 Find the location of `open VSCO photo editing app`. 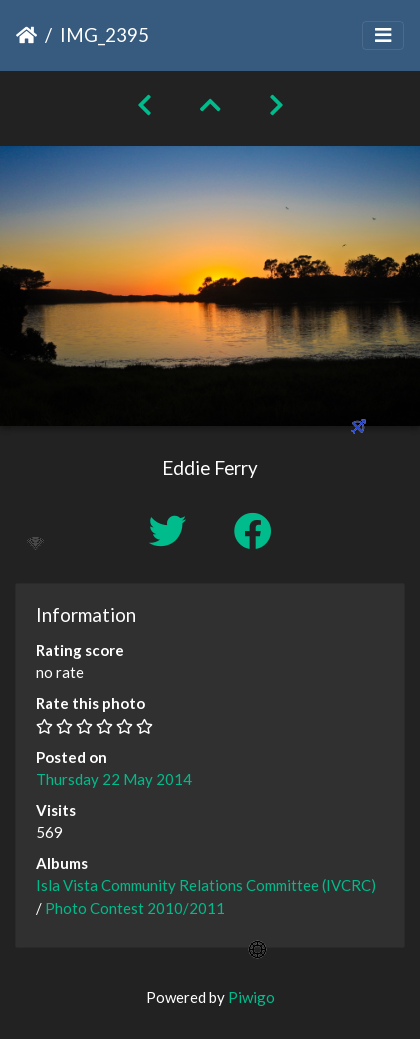

open VSCO photo editing app is located at coordinates (257, 949).